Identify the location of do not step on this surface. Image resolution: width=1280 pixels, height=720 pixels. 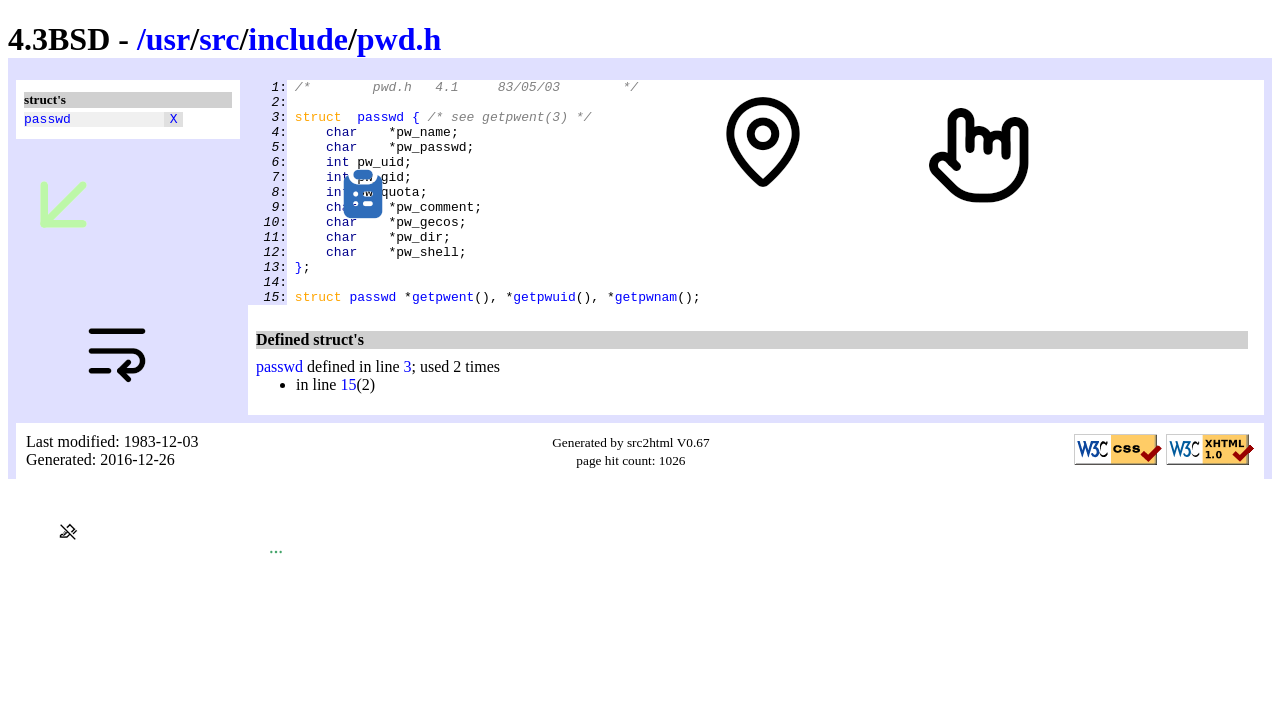
(68, 531).